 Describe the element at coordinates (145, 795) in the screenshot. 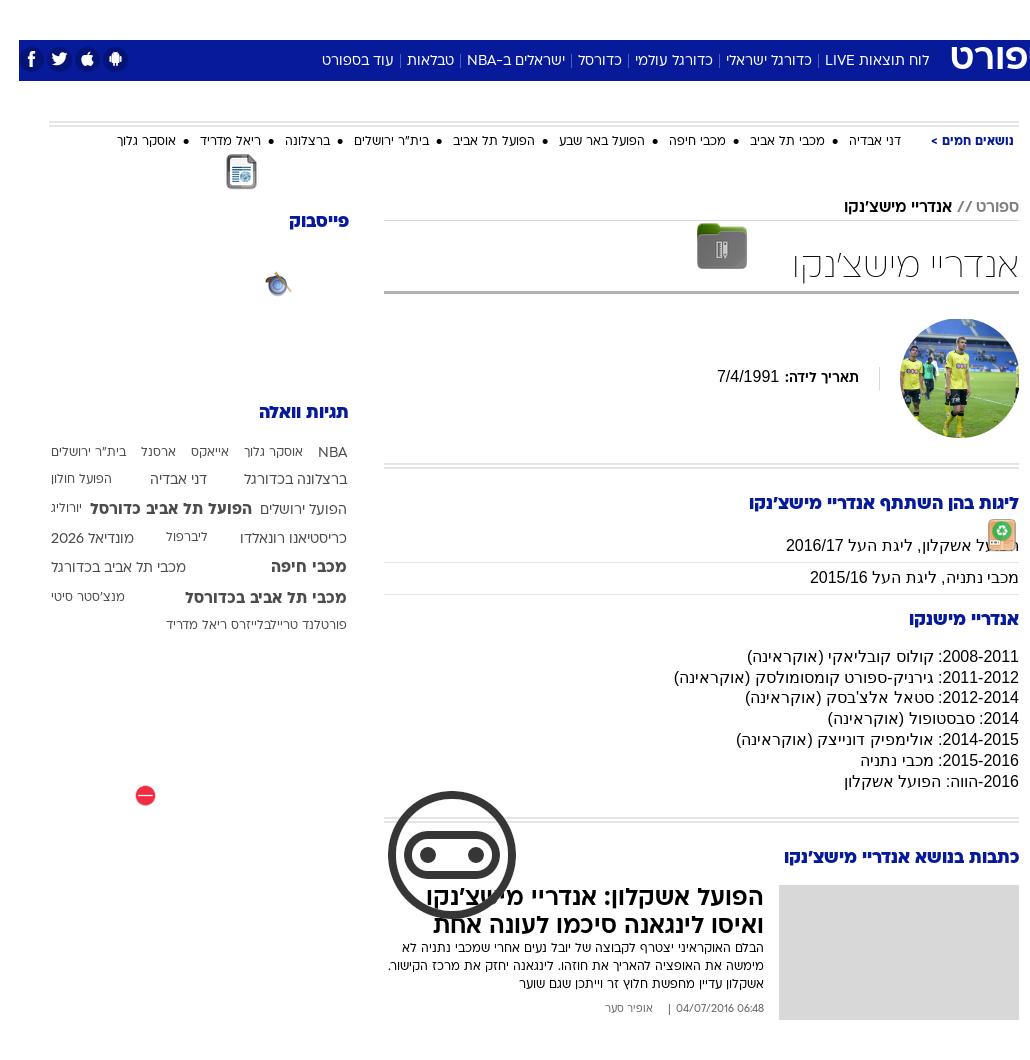

I see `indicates an error or failed action` at that location.